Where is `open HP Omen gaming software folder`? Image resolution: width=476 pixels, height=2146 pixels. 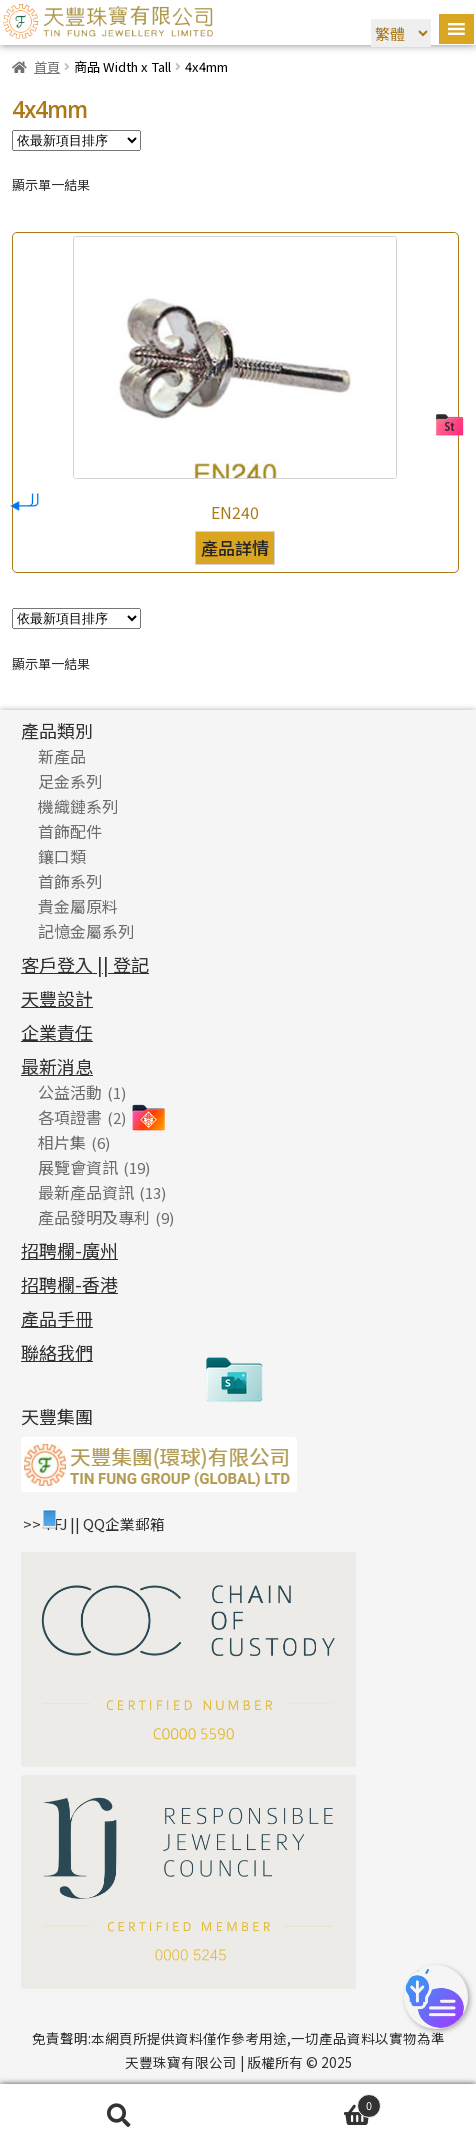 open HP Omen gaming software folder is located at coordinates (148, 1118).